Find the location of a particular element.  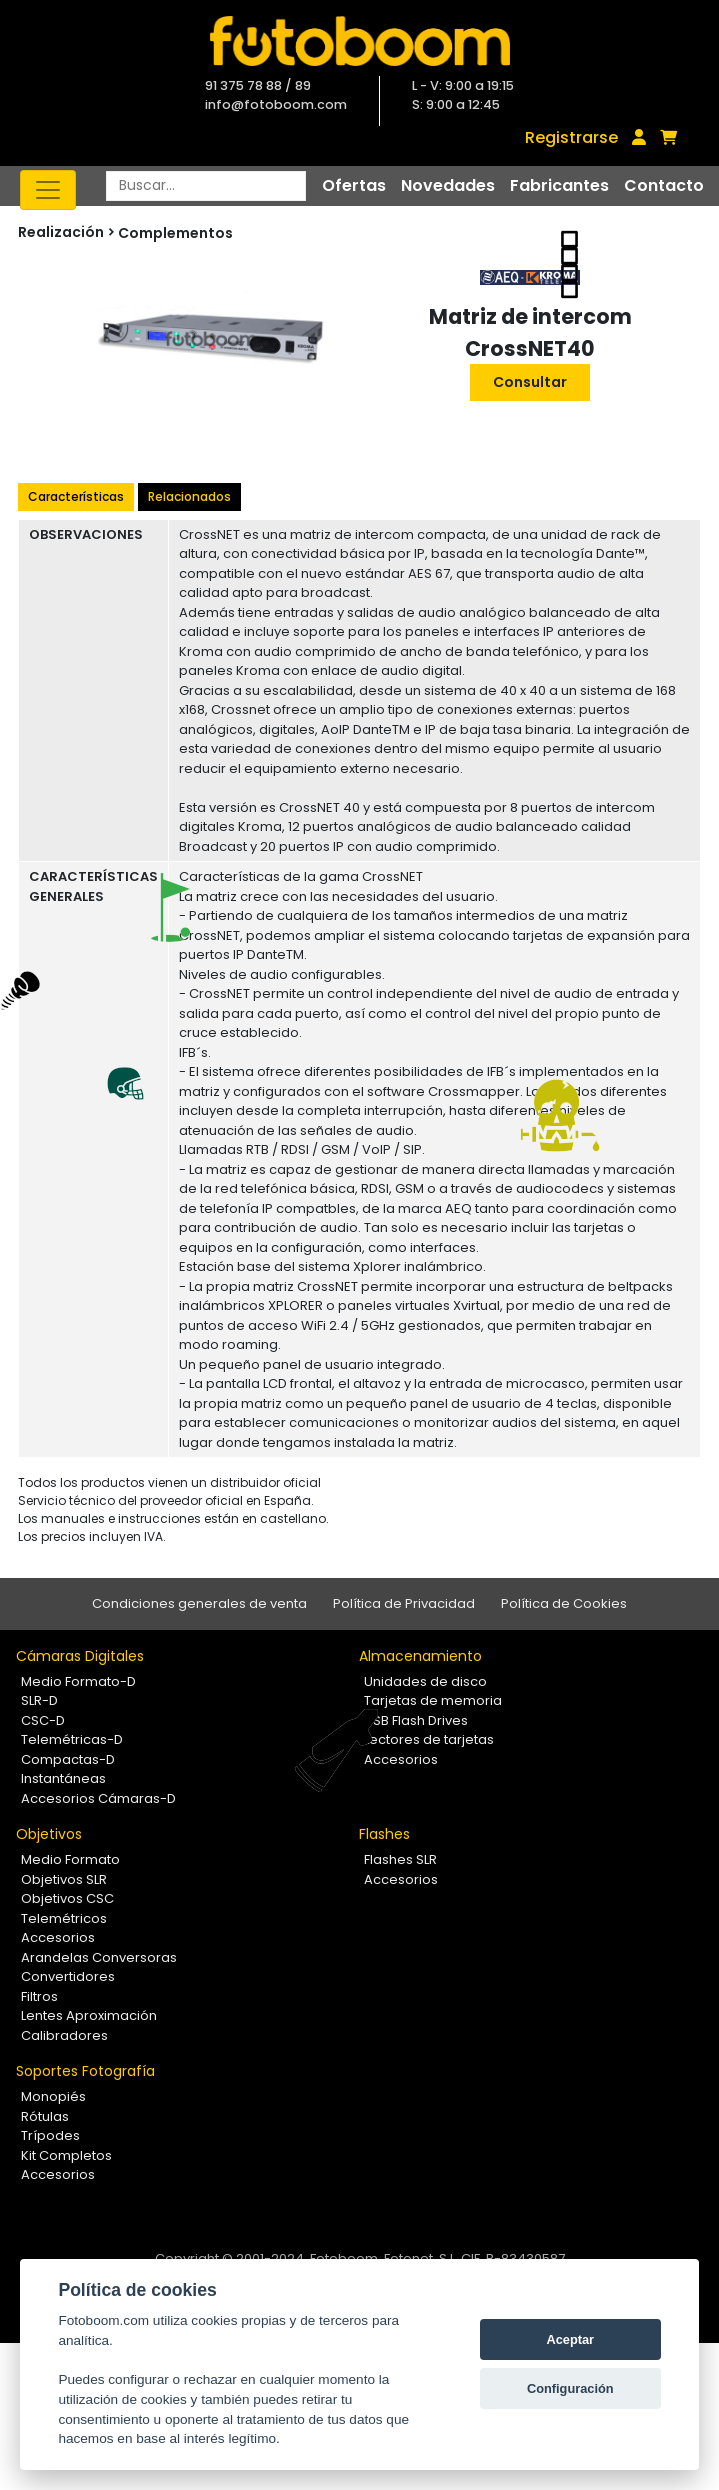

place a brick or building block is located at coordinates (569, 264).